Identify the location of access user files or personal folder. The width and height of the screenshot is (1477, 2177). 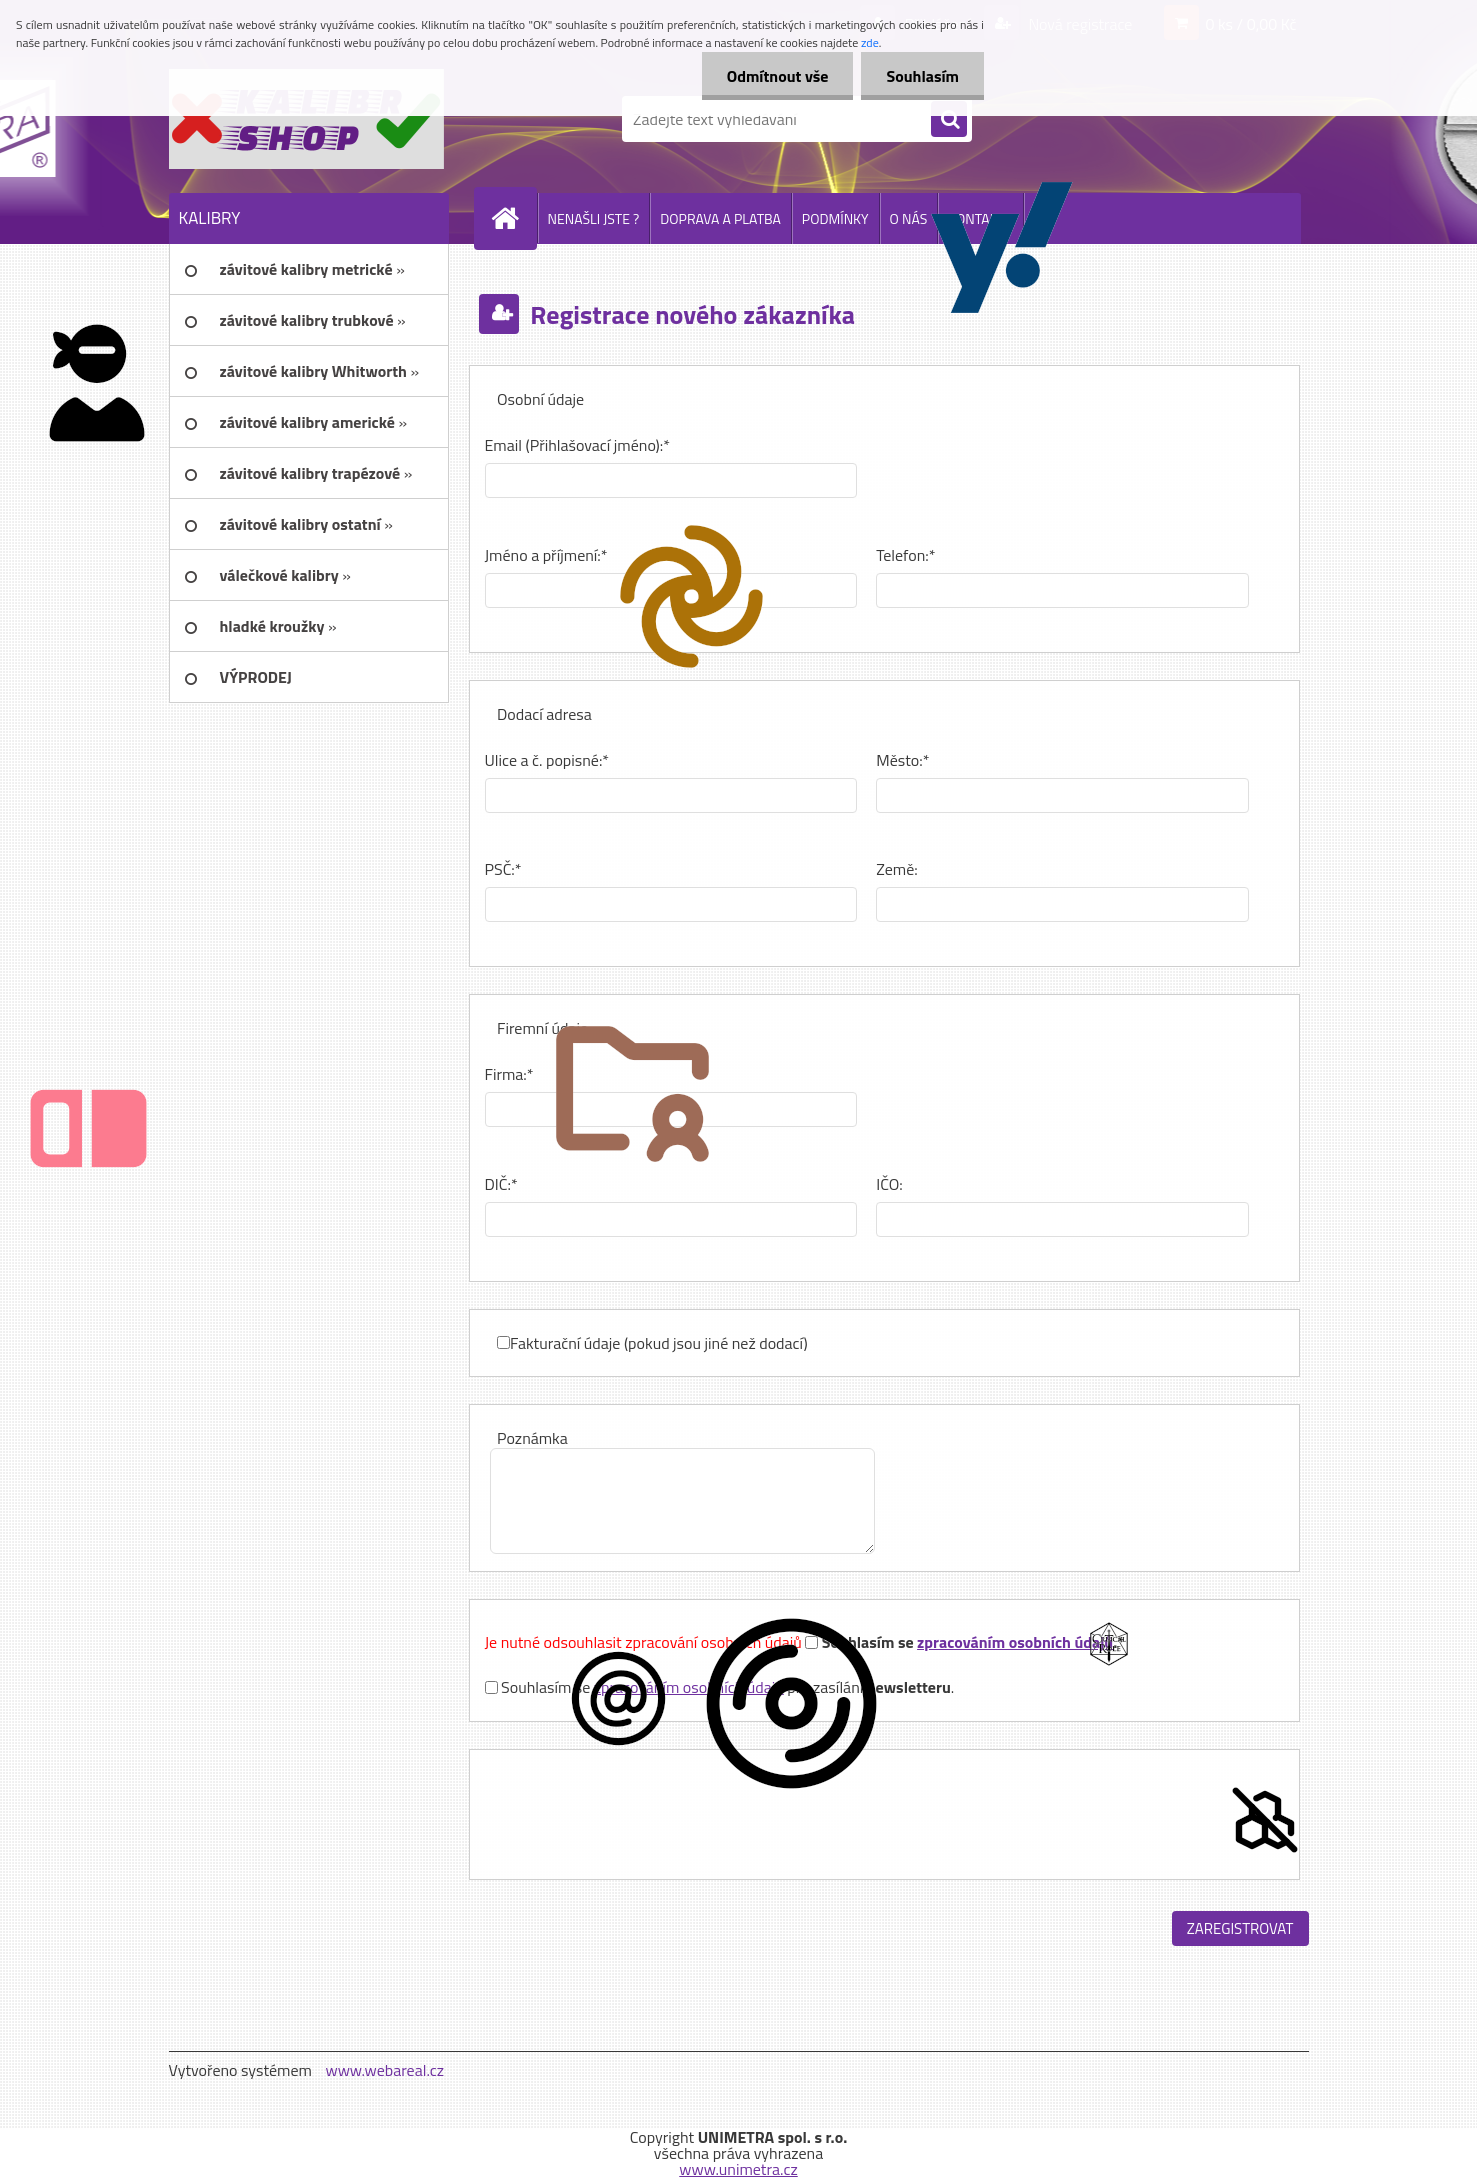
(632, 1085).